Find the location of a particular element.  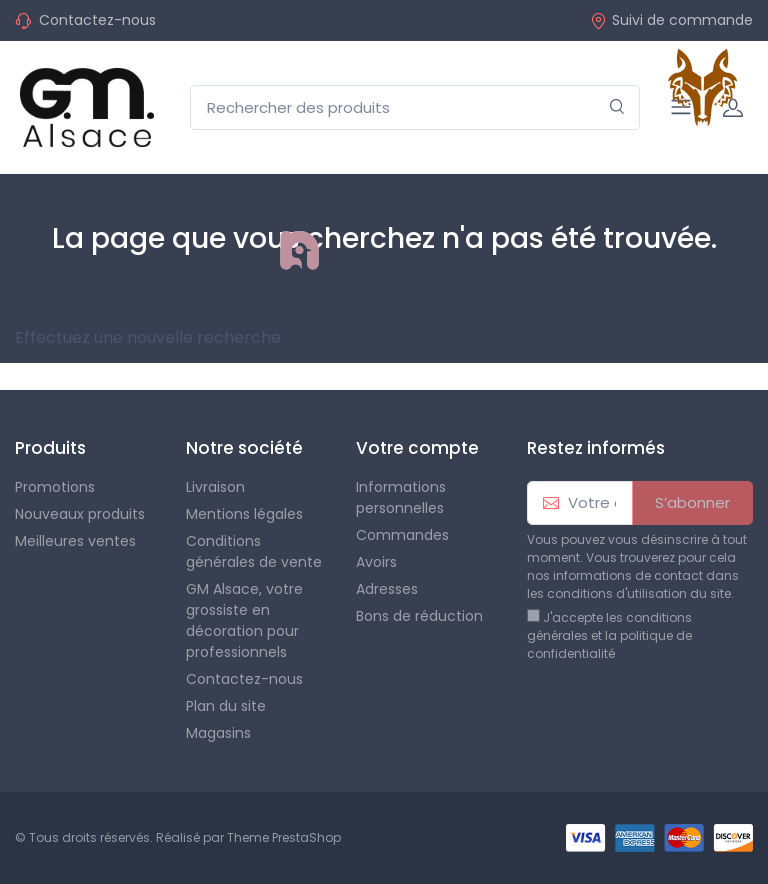

nobara linux distribution logo is located at coordinates (299, 250).